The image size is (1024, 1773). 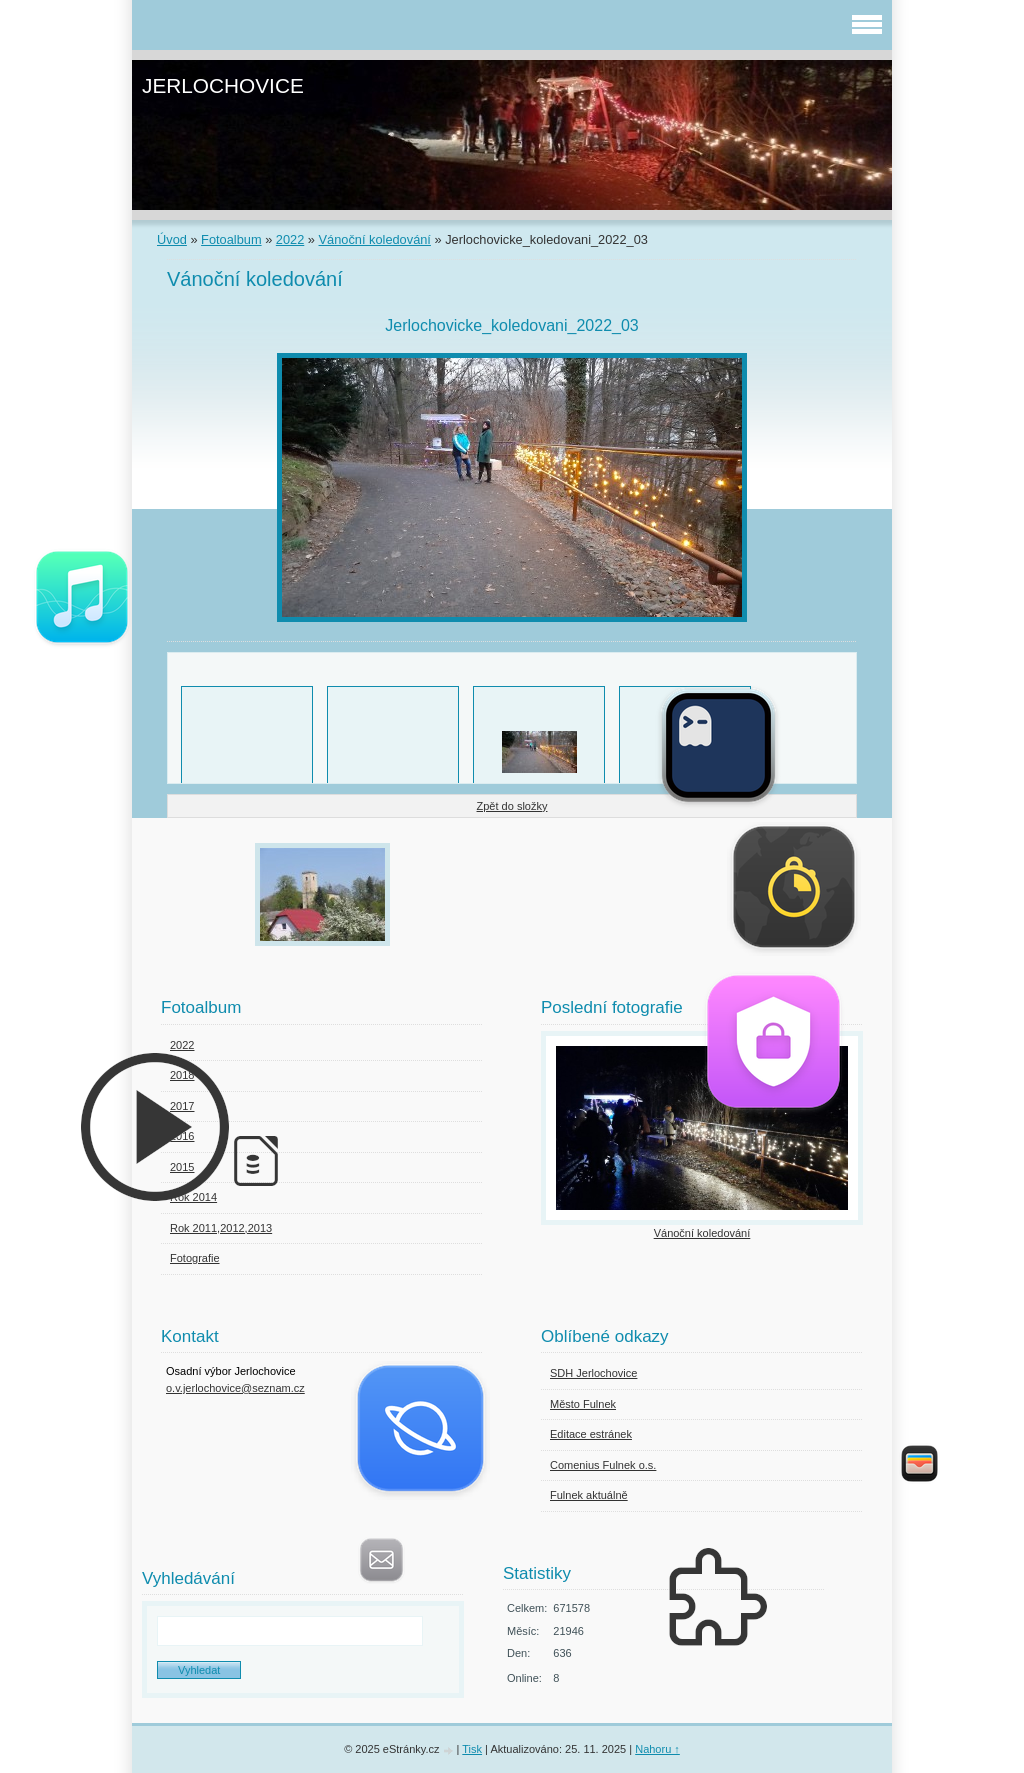 What do you see at coordinates (794, 889) in the screenshot?
I see `manage cookie preferences in your browser` at bounding box center [794, 889].